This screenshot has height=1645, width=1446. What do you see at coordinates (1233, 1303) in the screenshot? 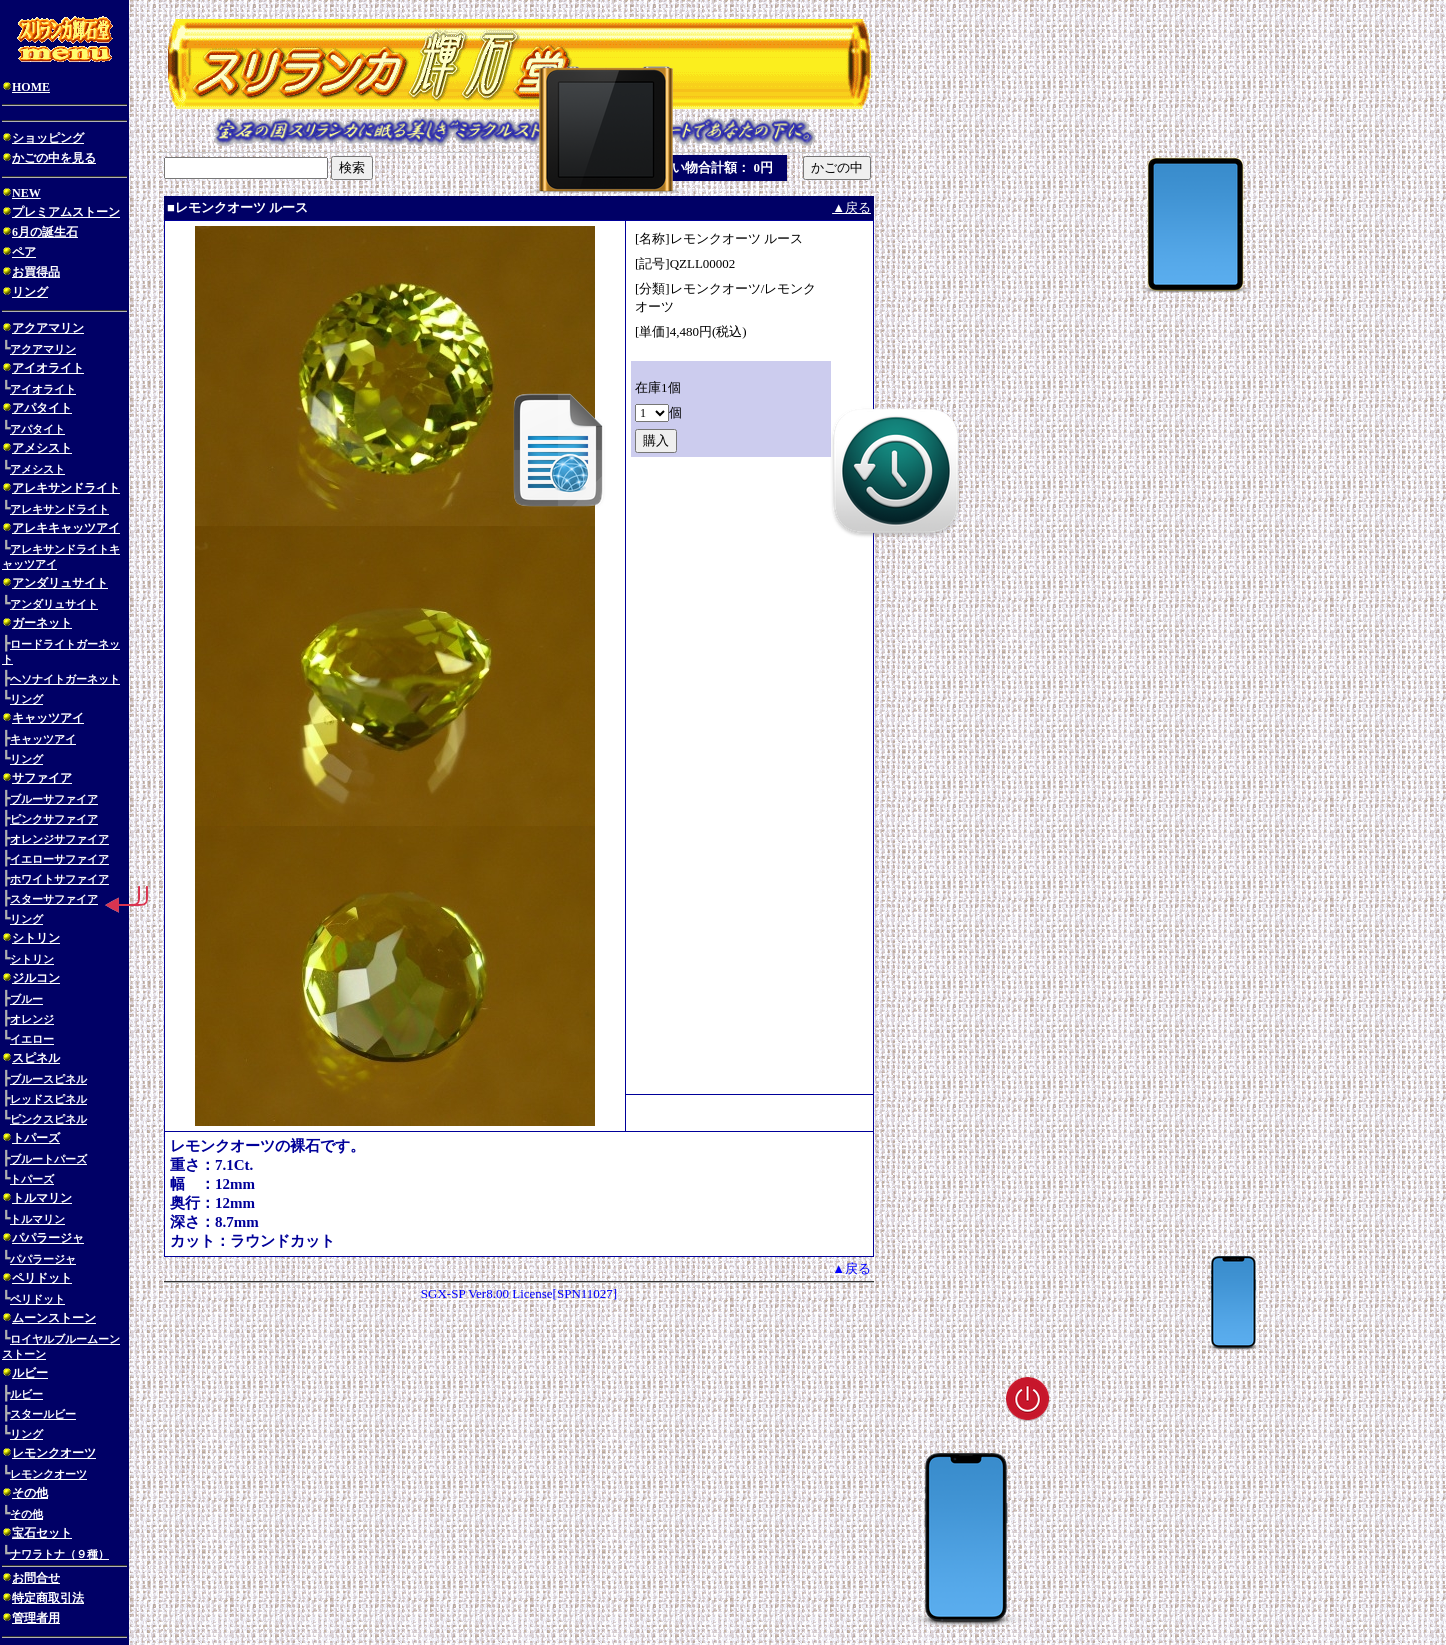
I see `iPhone 12 Pro device icon` at bounding box center [1233, 1303].